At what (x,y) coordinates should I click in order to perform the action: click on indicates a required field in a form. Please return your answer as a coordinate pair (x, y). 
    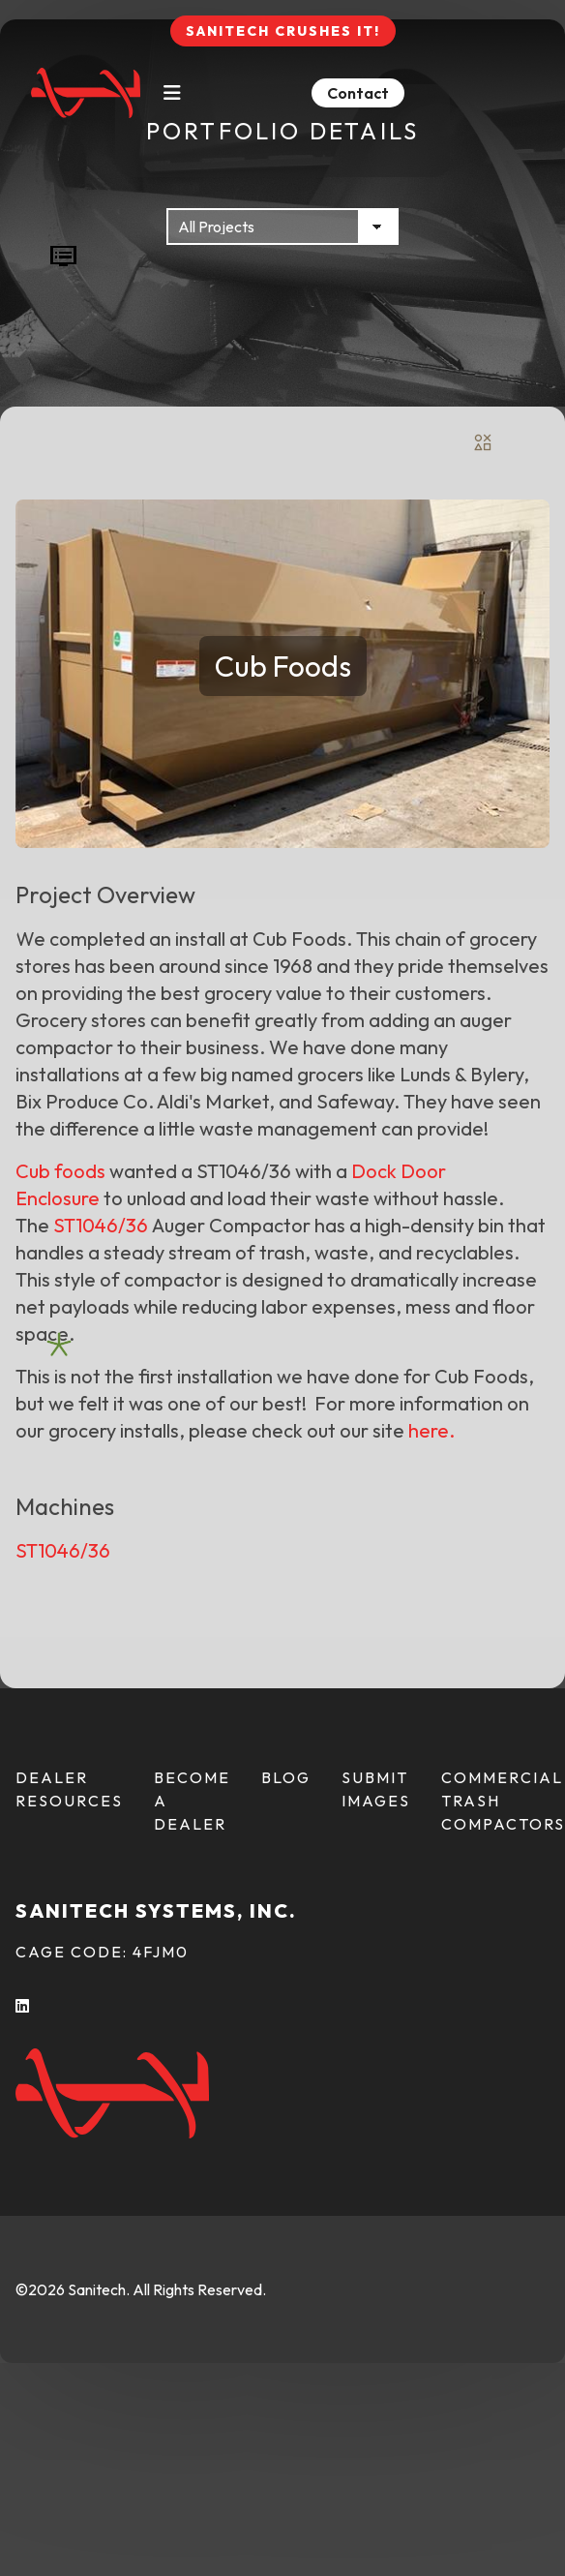
    Looking at the image, I should click on (59, 1345).